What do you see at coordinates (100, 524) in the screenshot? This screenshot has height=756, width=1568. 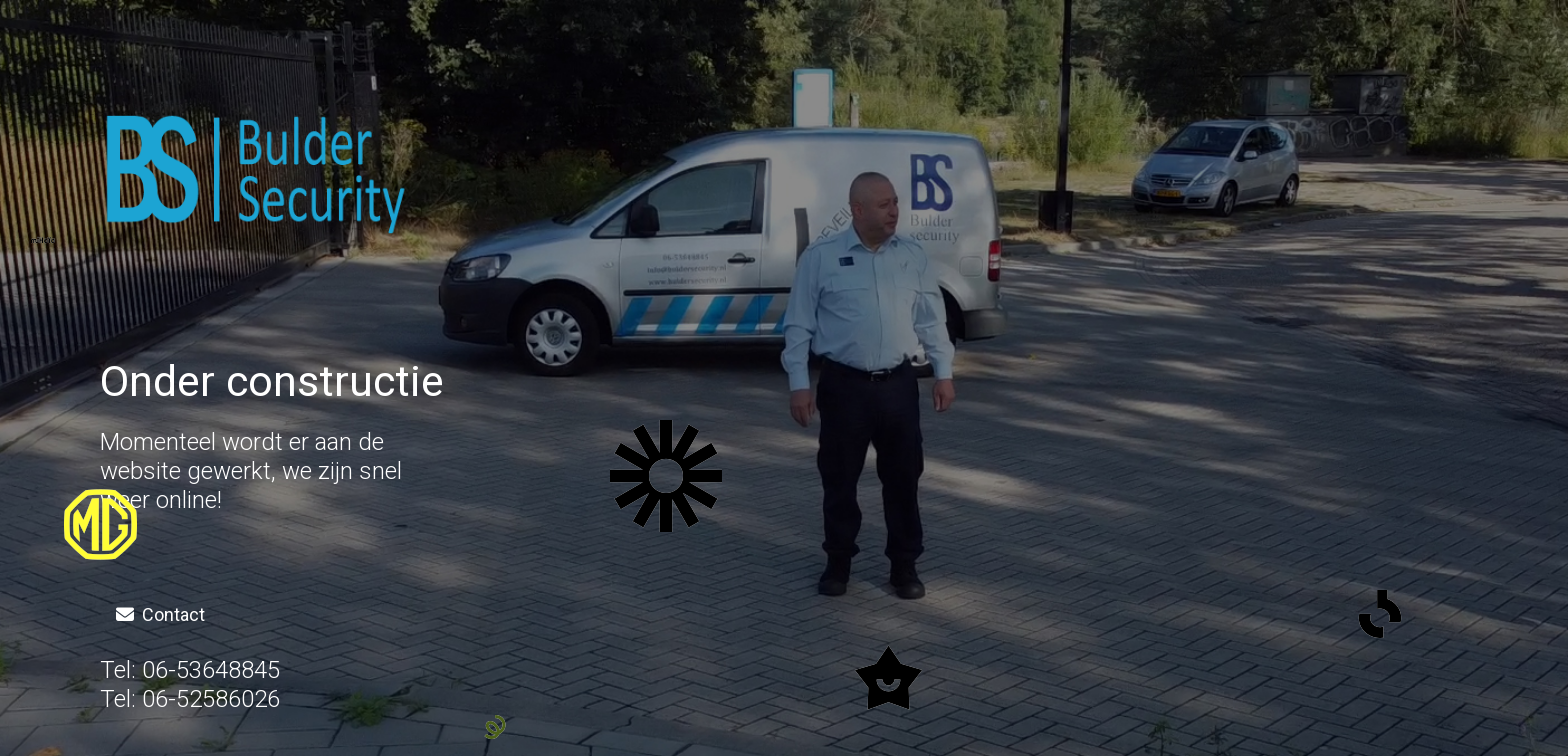 I see `MG Motors brand logo` at bounding box center [100, 524].